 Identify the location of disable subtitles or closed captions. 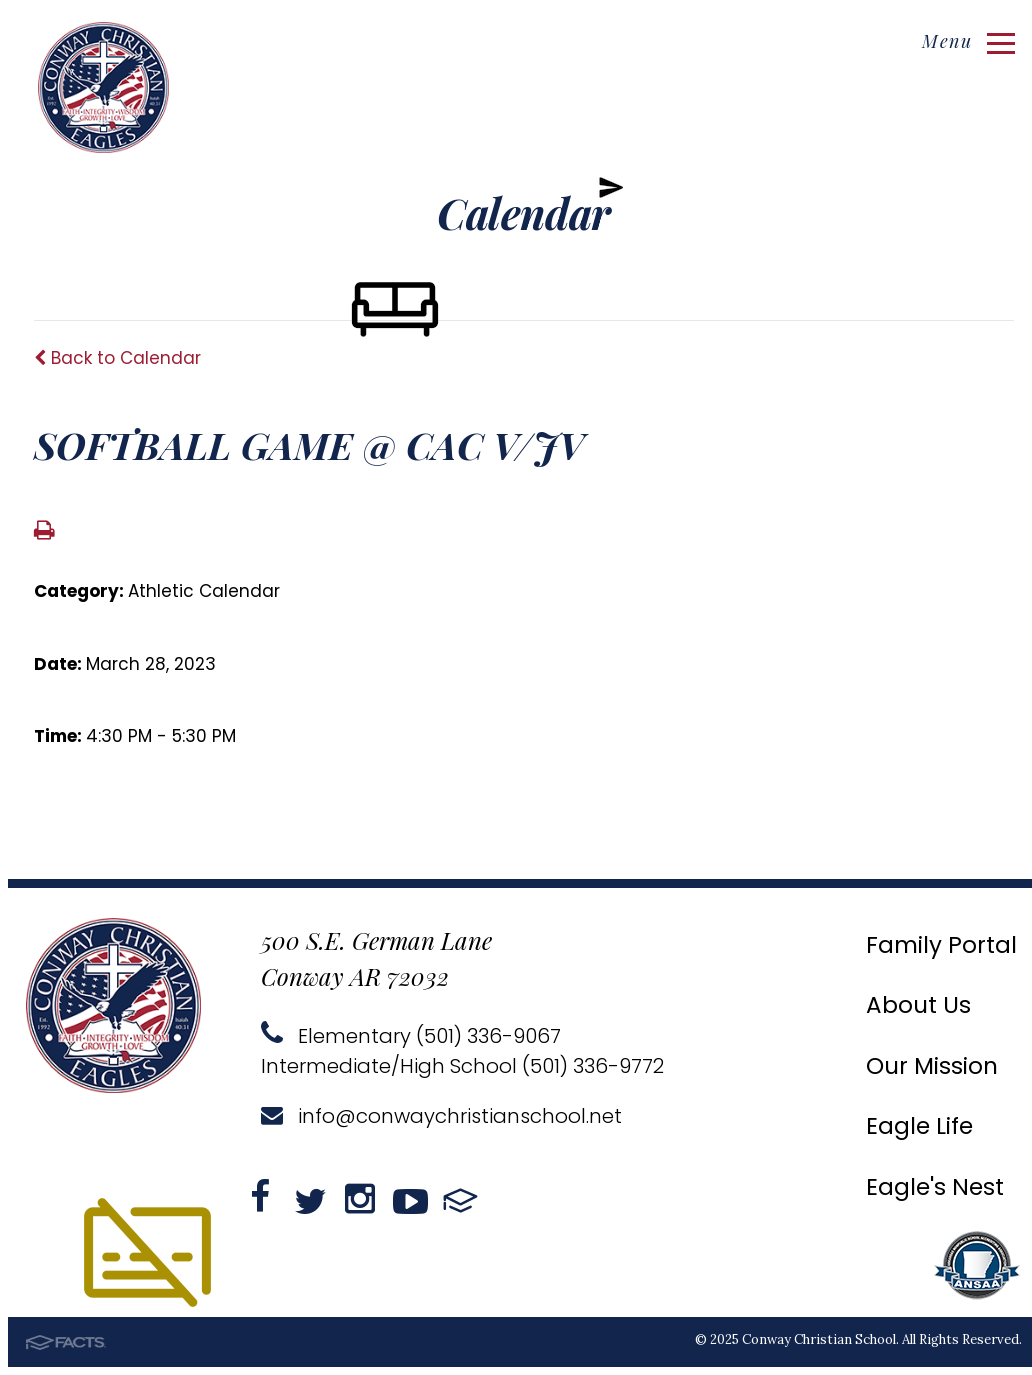
(147, 1252).